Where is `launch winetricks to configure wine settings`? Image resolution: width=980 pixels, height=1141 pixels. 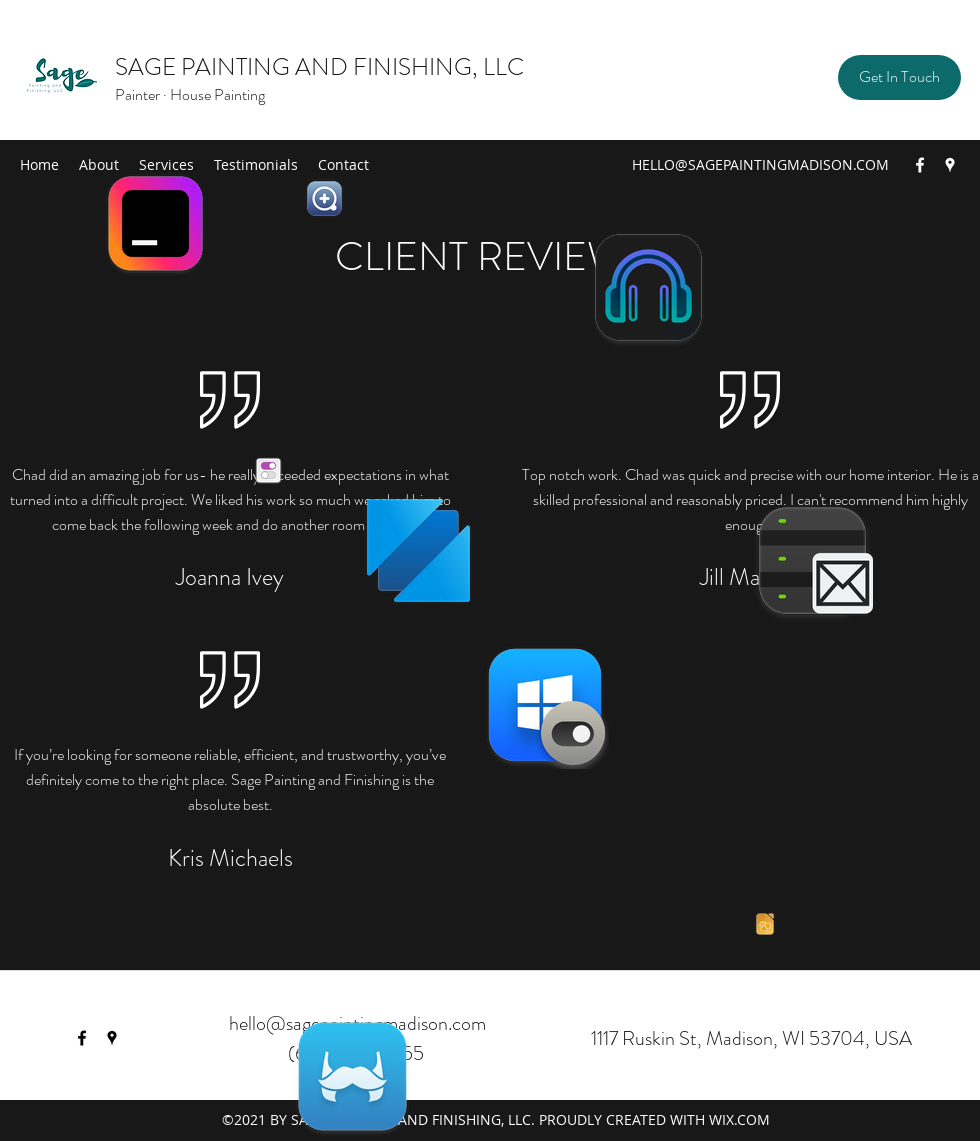 launch winetricks to configure wine settings is located at coordinates (545, 705).